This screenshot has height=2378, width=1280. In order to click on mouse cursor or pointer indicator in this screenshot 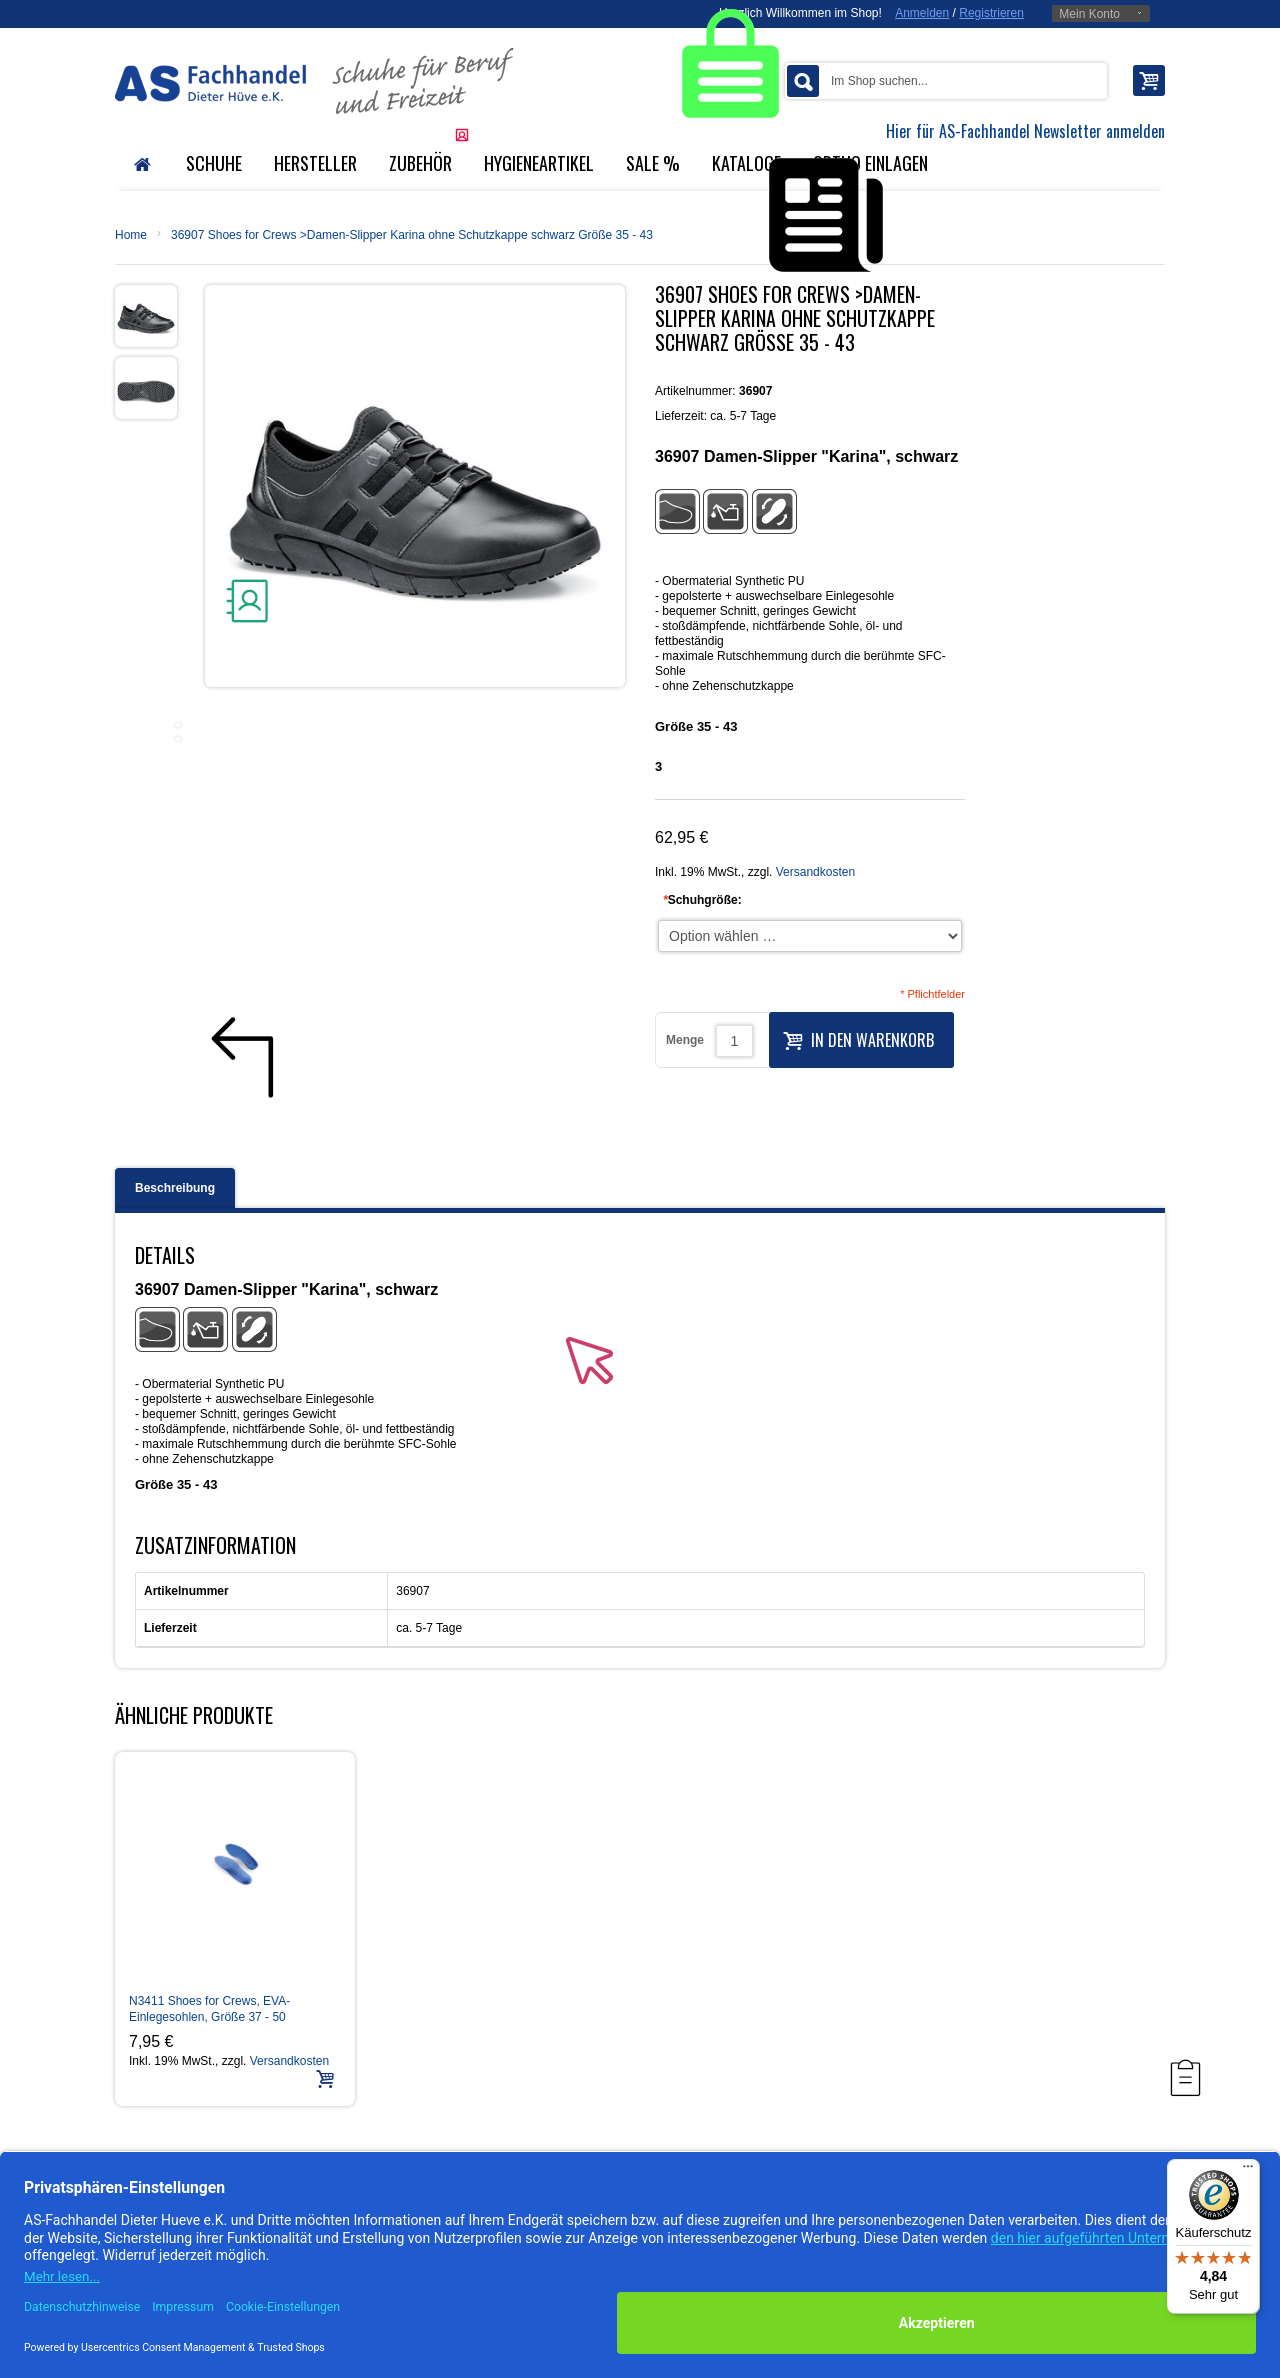, I will do `click(589, 1360)`.